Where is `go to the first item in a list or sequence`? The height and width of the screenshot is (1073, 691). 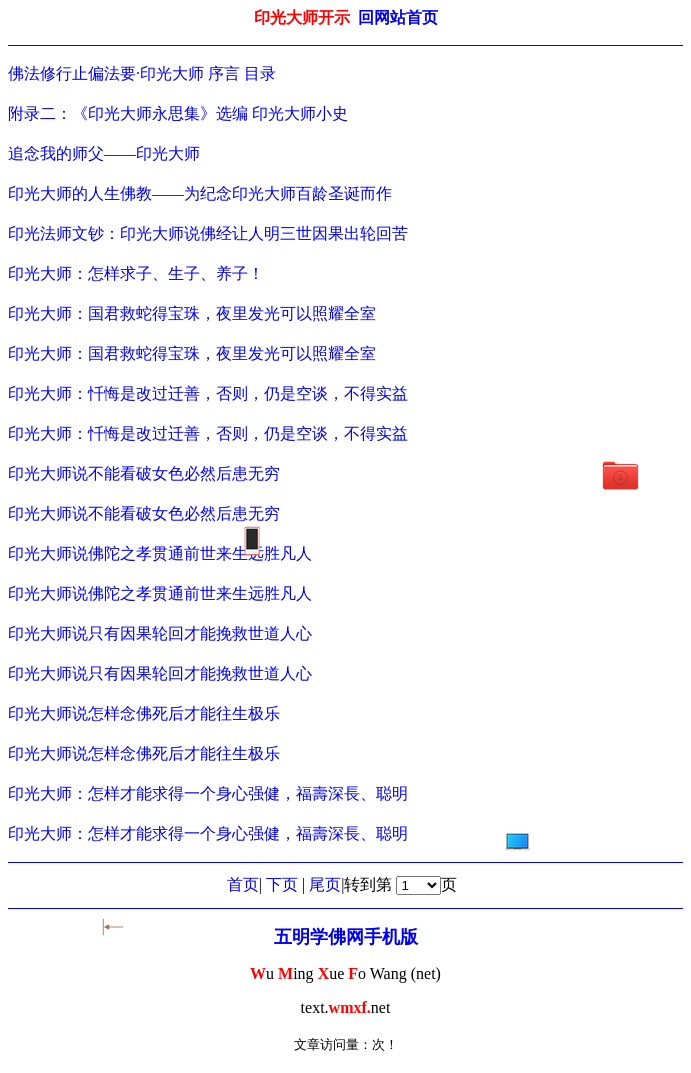 go to the first item in a list or sequence is located at coordinates (113, 927).